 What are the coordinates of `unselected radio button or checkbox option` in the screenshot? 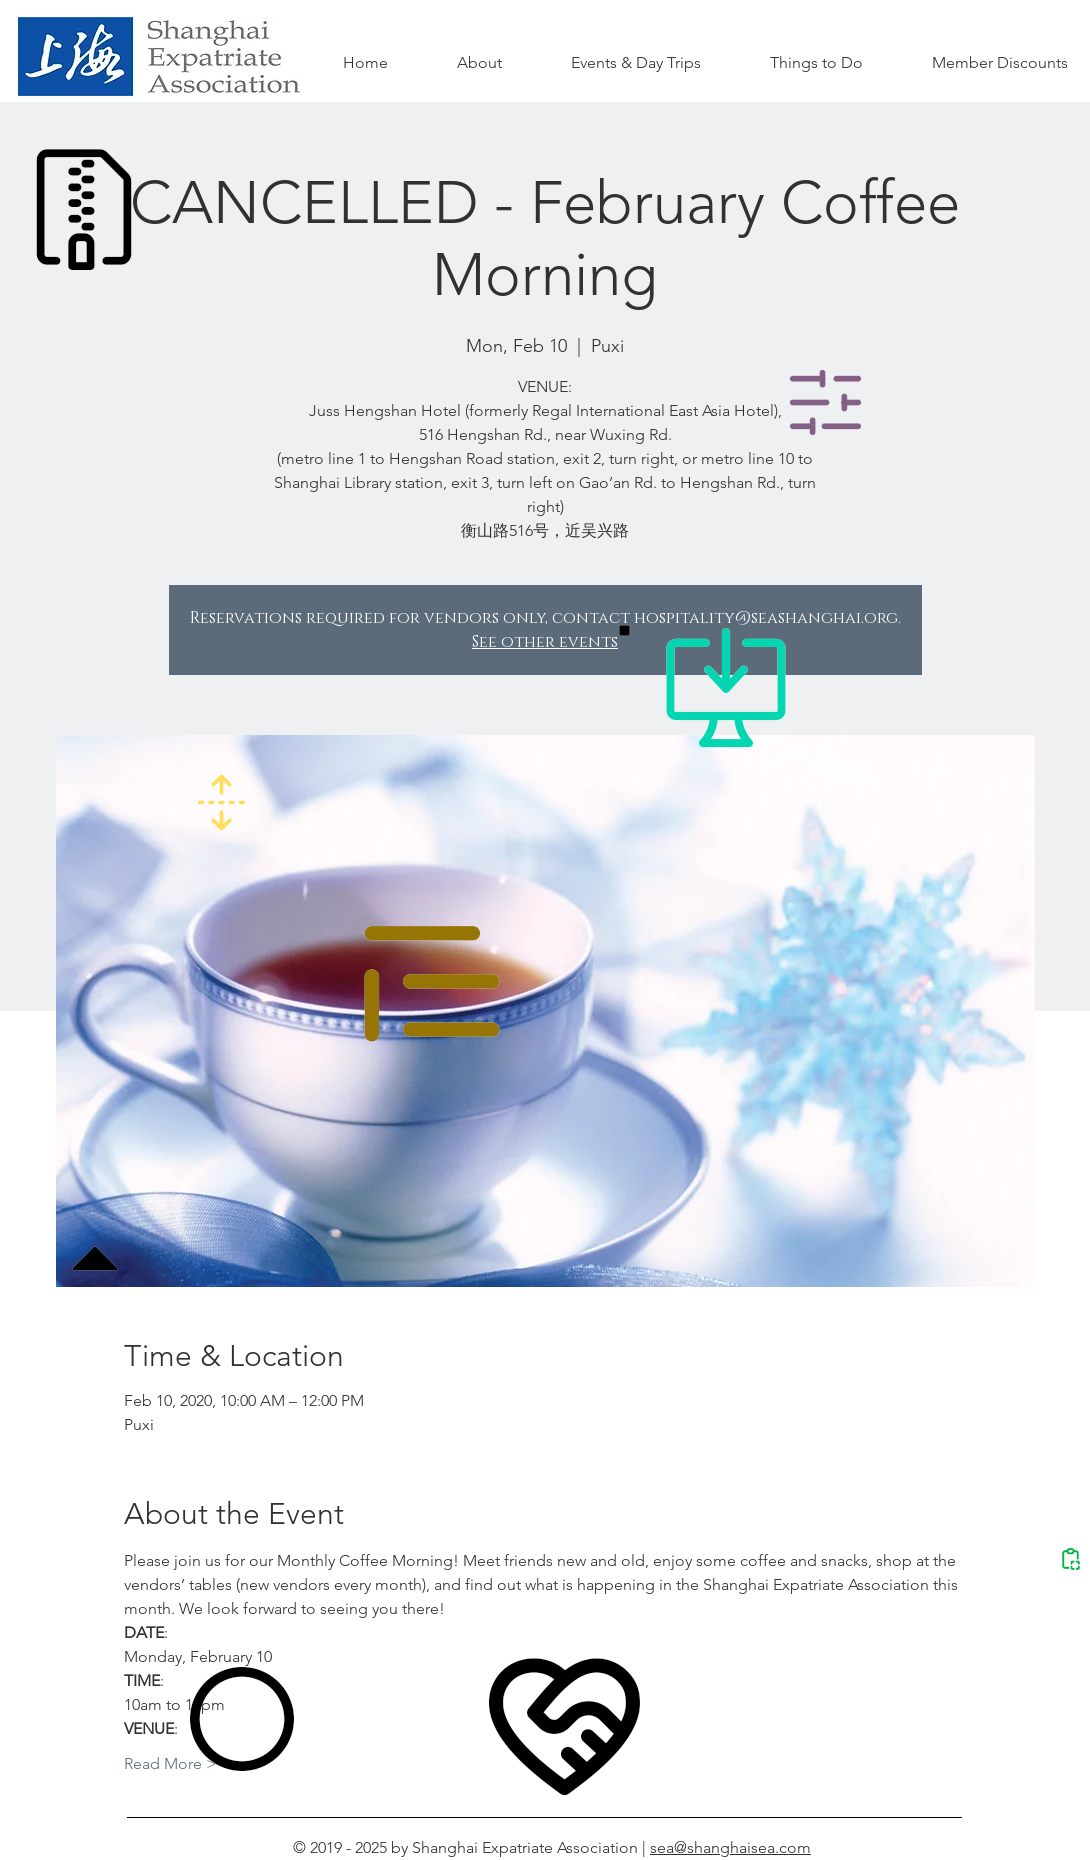 It's located at (242, 1719).